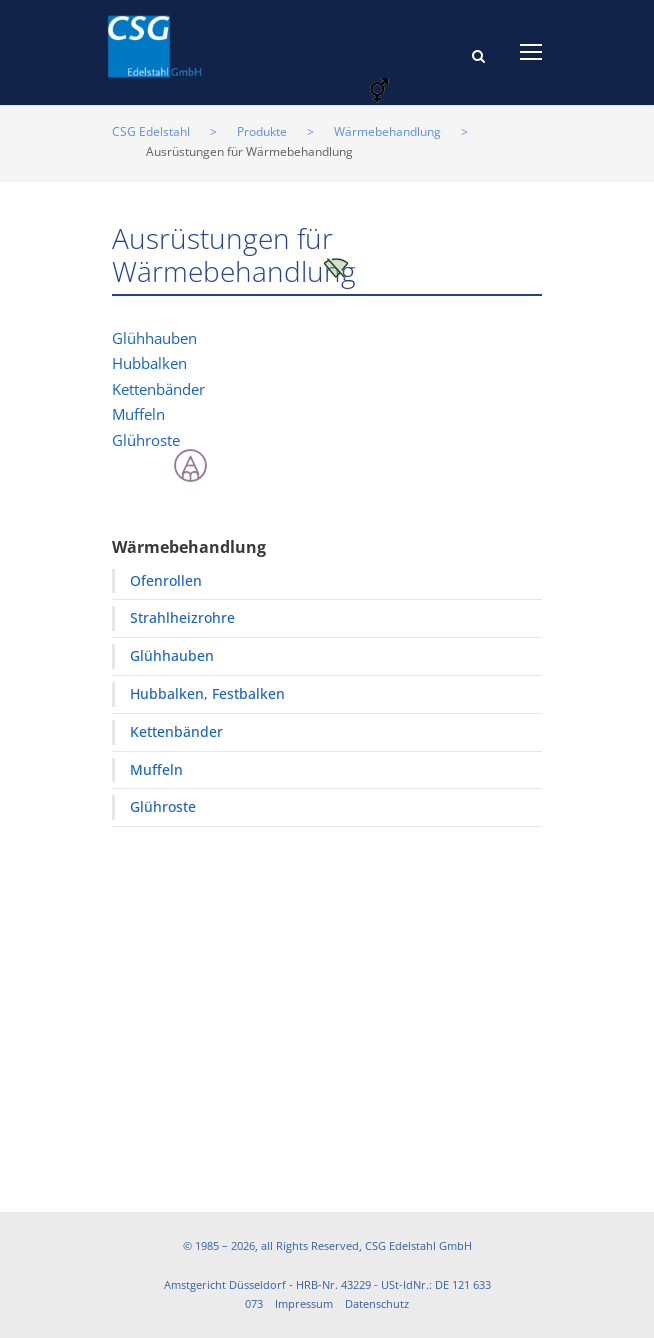 This screenshot has height=1338, width=654. What do you see at coordinates (336, 268) in the screenshot?
I see `indicates no wifi connection available` at bounding box center [336, 268].